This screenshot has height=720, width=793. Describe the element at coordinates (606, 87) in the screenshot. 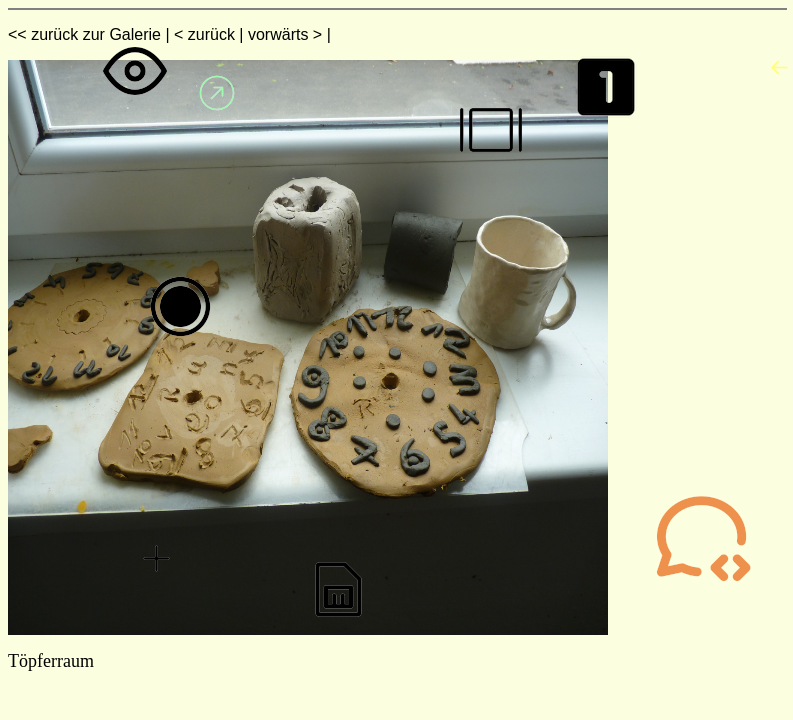

I see `indicates step one in a multi-step process` at that location.